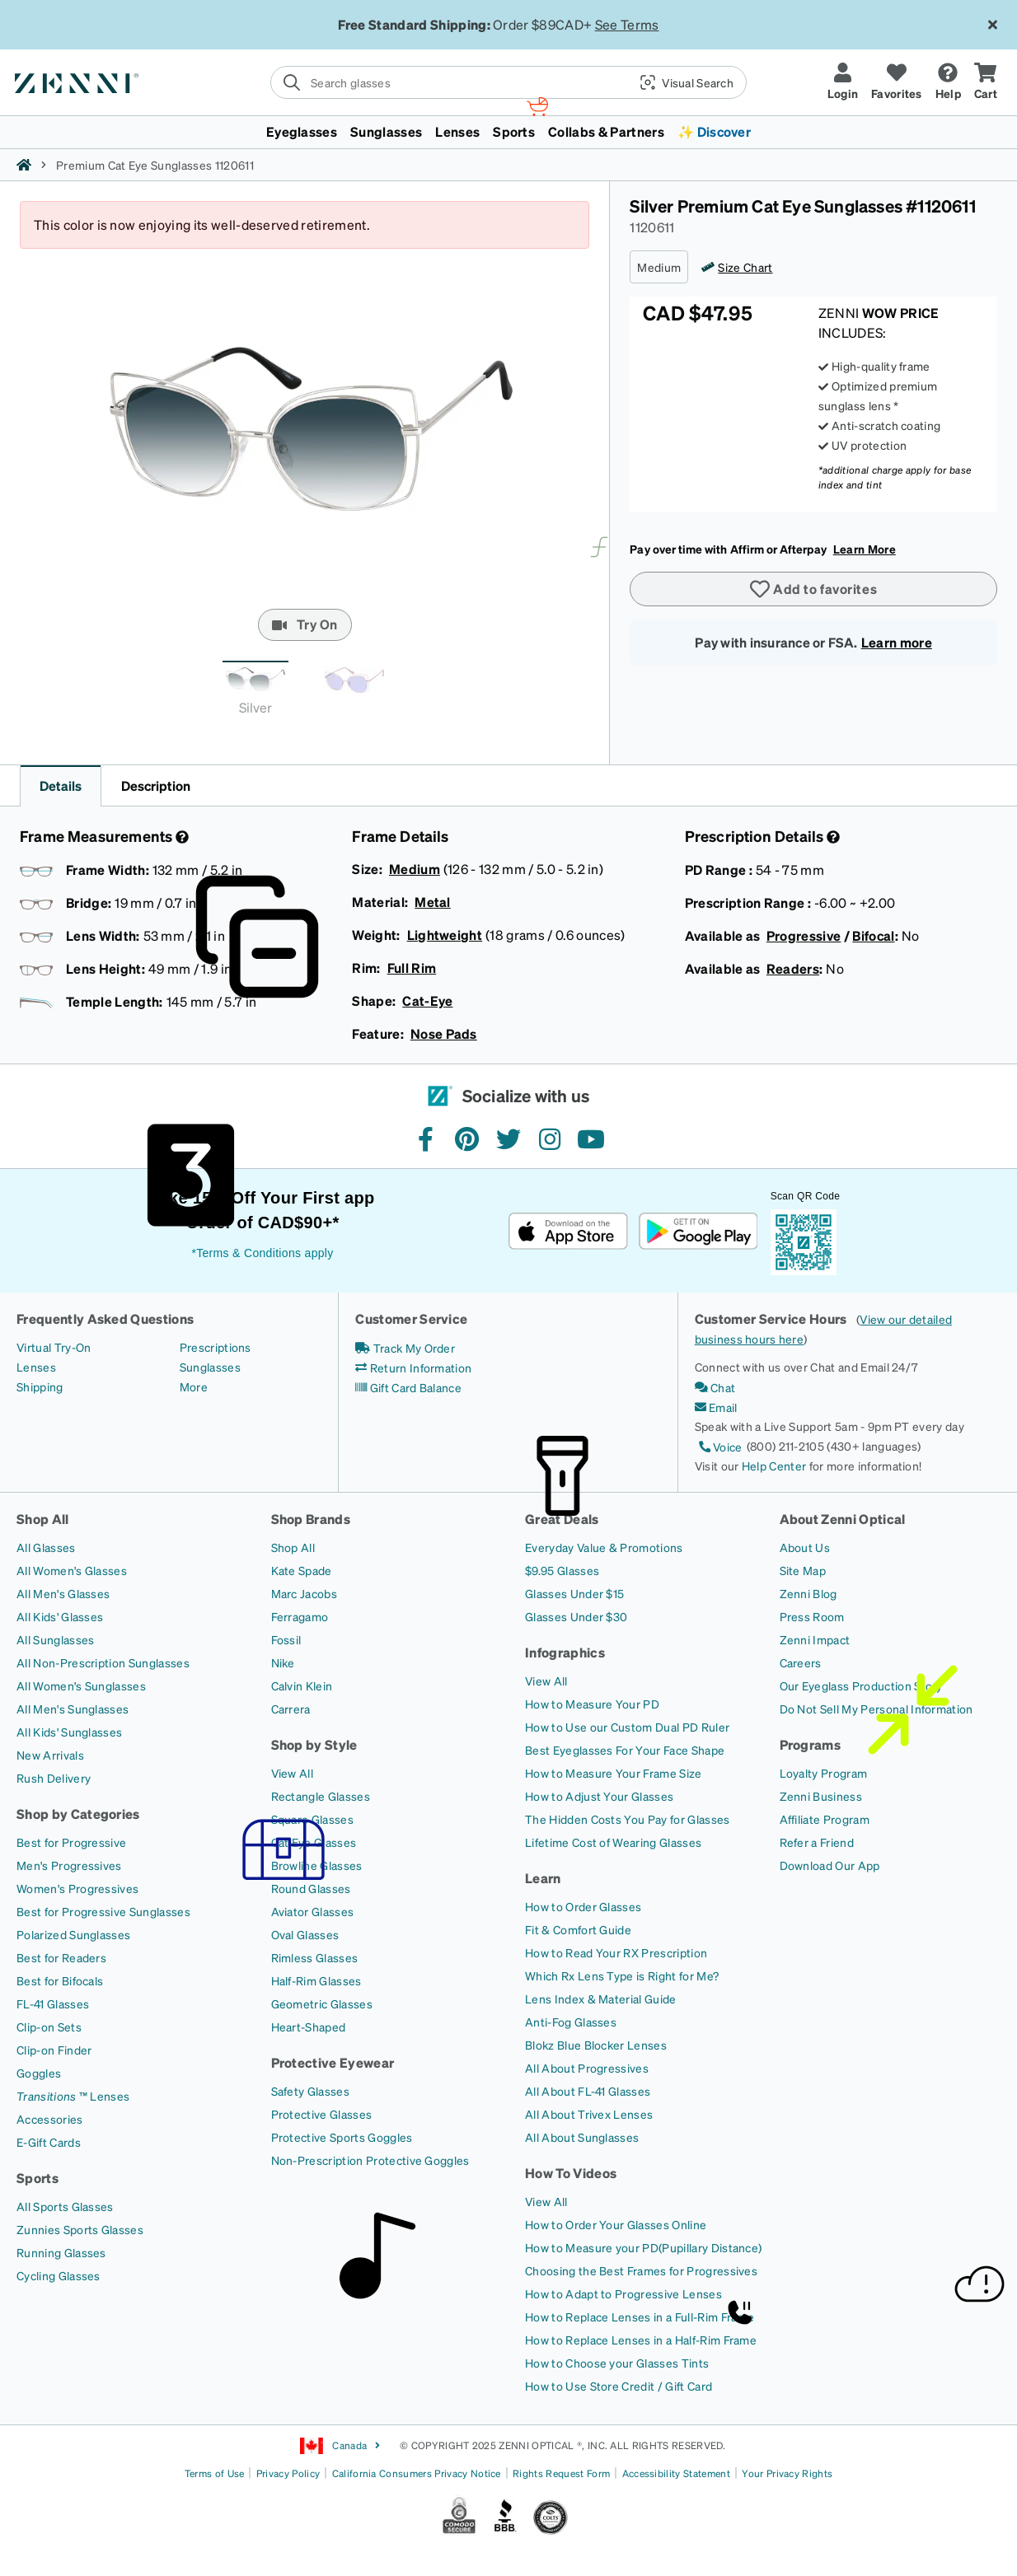 Image resolution: width=1017 pixels, height=2576 pixels. Describe the element at coordinates (979, 2284) in the screenshot. I see `cloud storage warning or issue detected` at that location.